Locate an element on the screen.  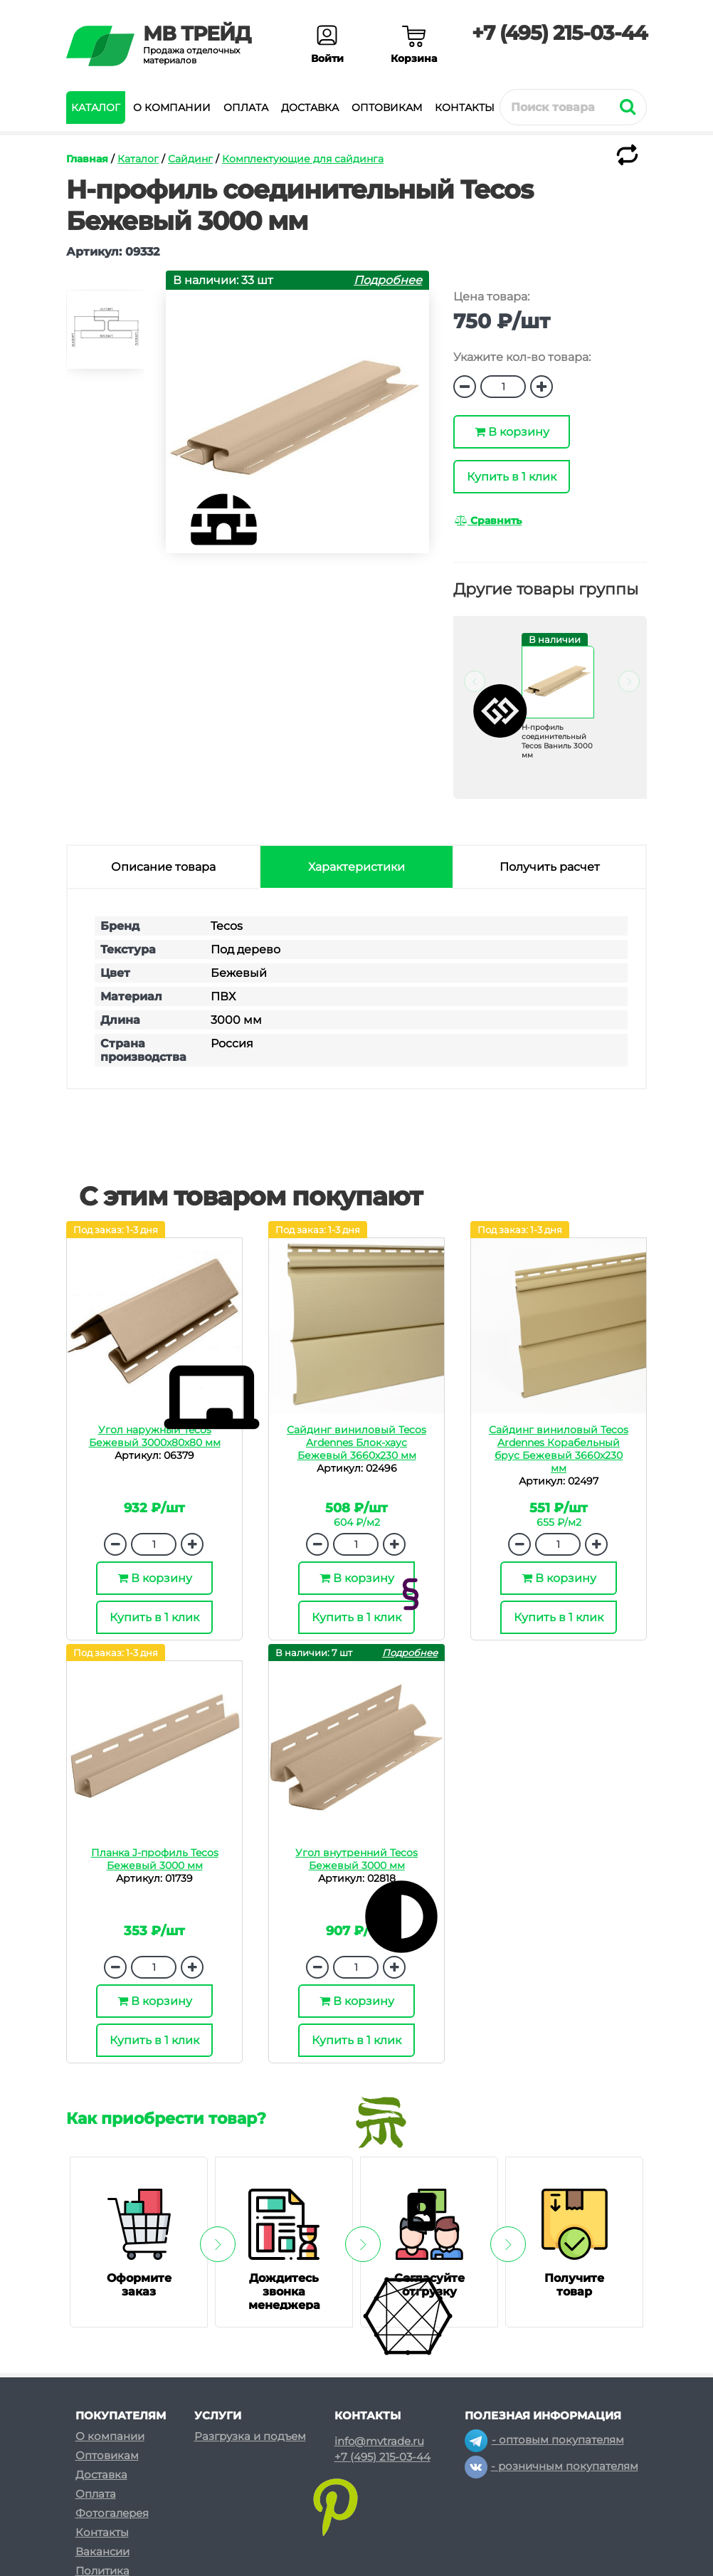
open Pinterest app is located at coordinates (335, 2507).